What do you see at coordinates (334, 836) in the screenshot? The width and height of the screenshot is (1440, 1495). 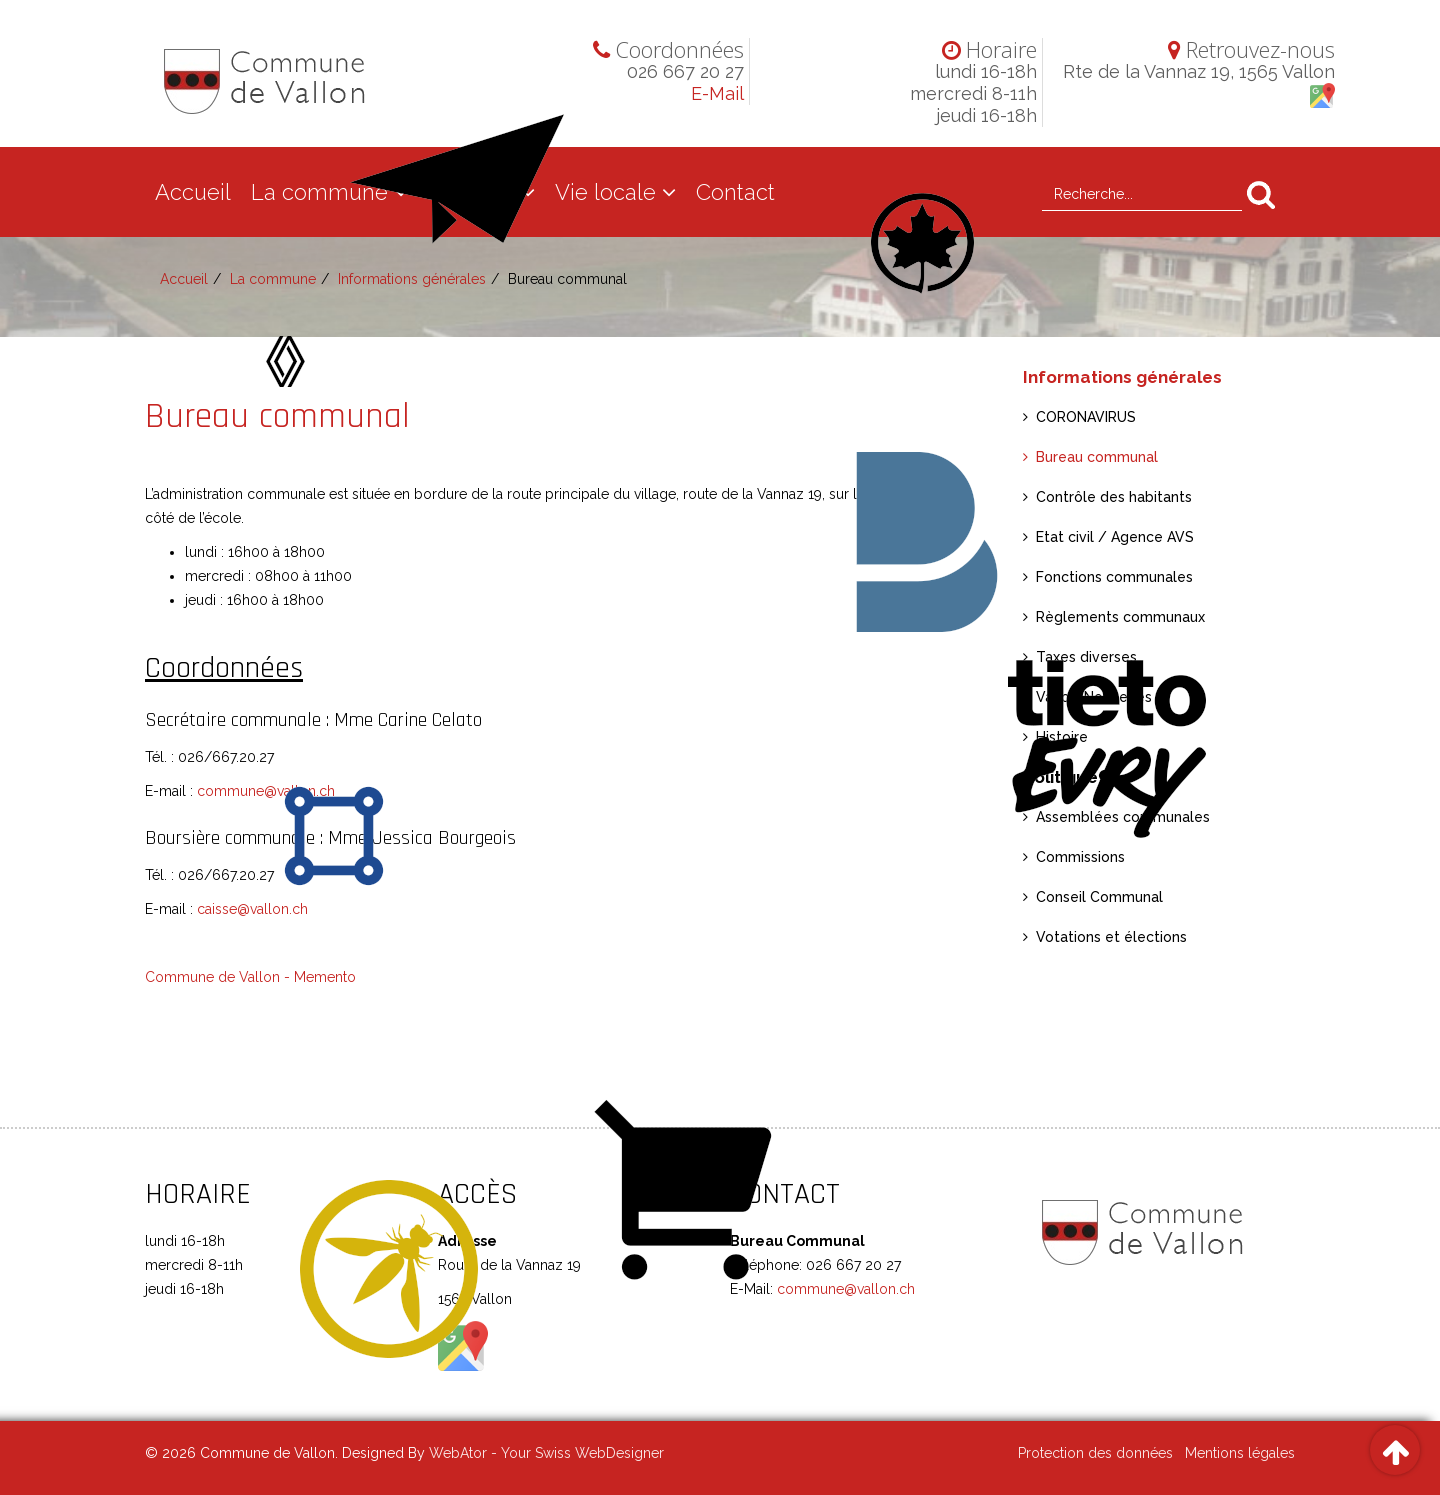 I see `access shape editing tools` at bounding box center [334, 836].